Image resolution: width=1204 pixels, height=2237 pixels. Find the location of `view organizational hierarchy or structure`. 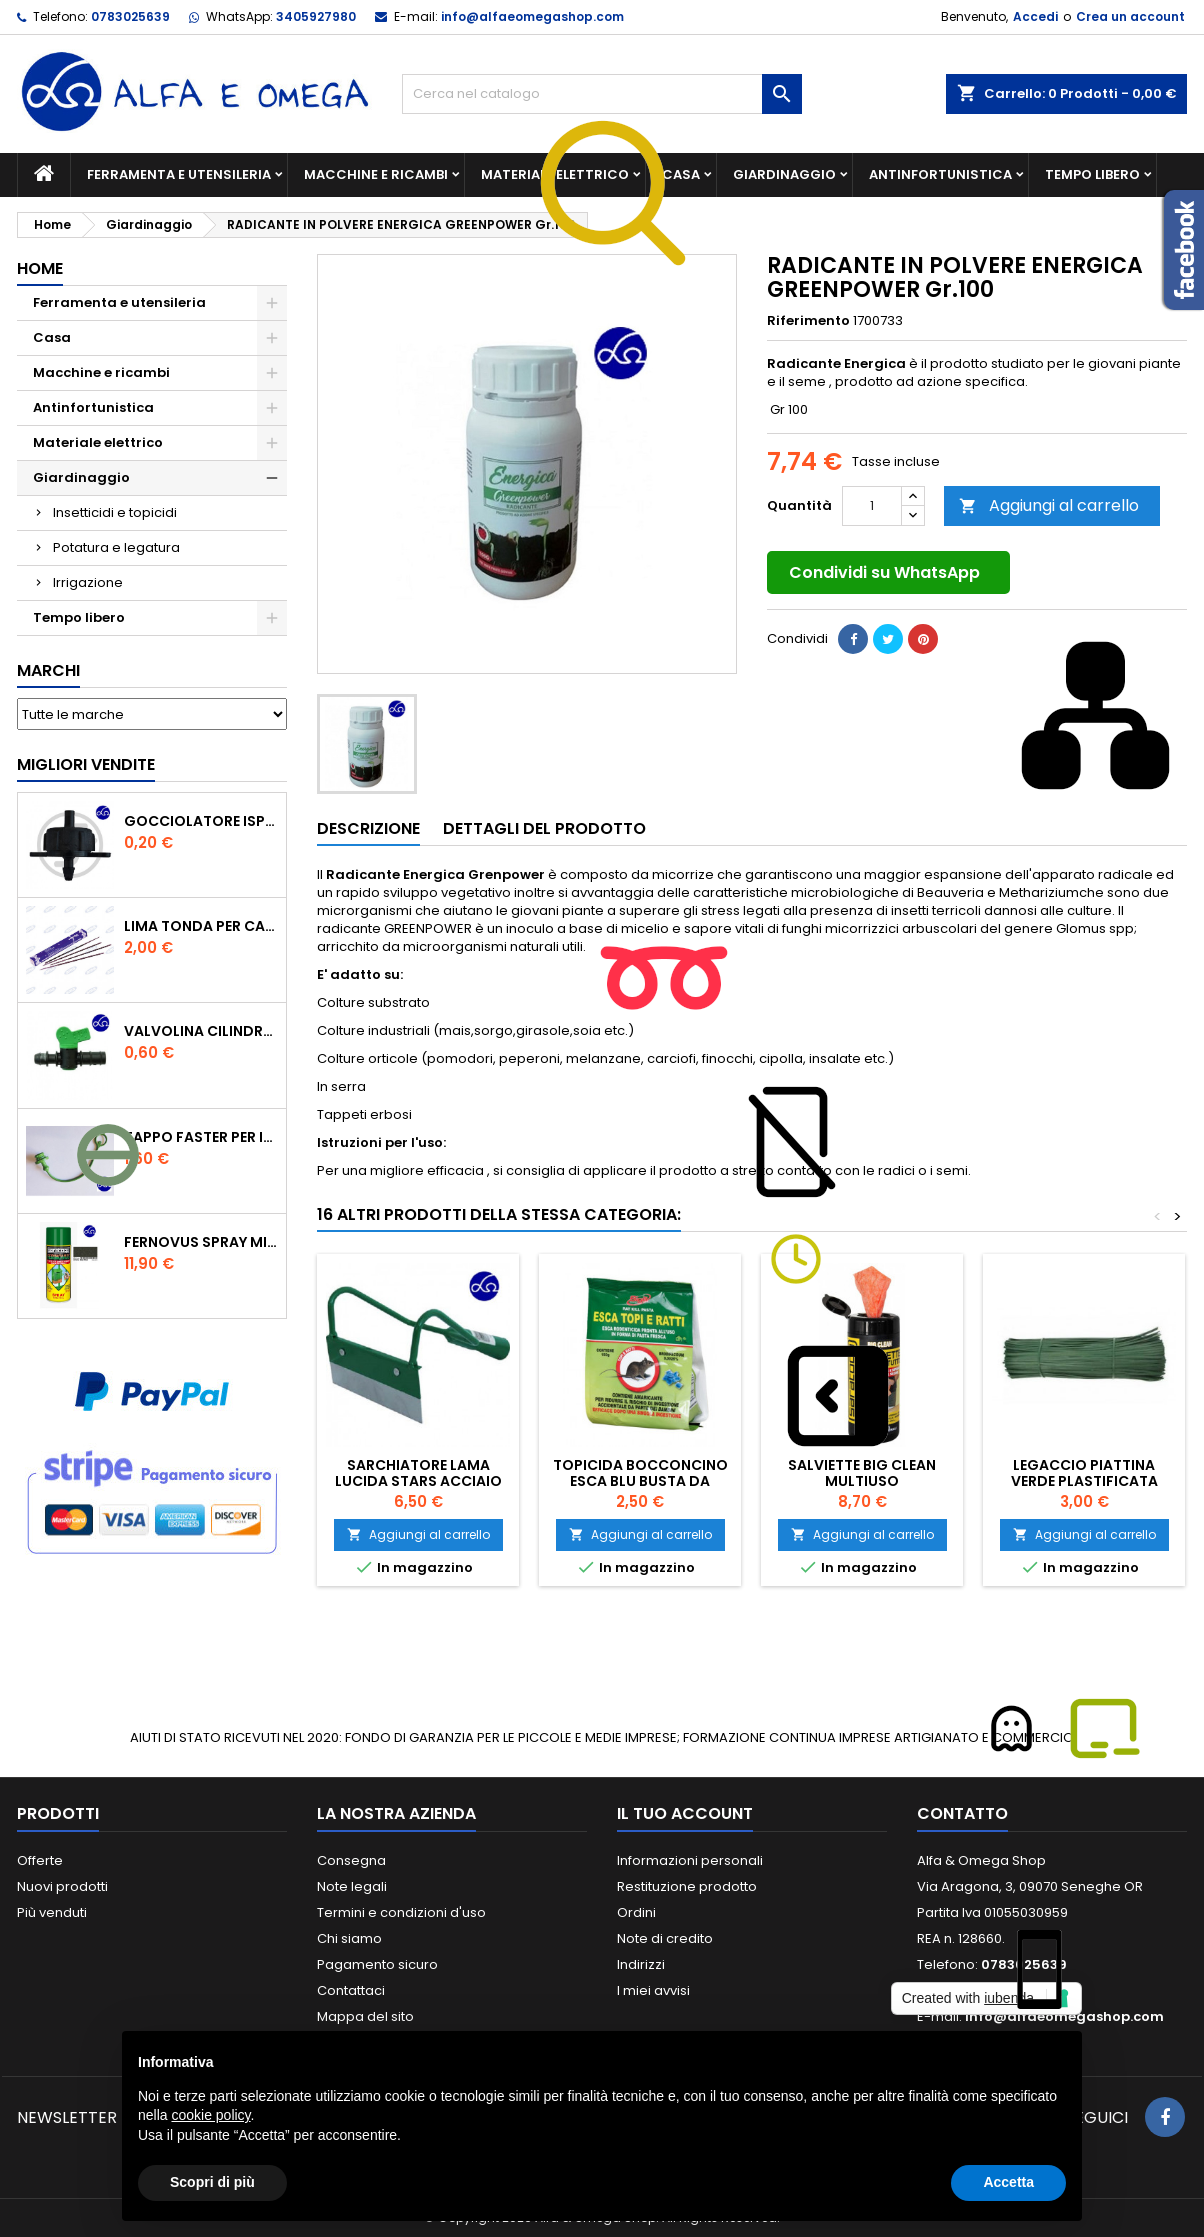

view organizational hierarchy or structure is located at coordinates (1095, 715).